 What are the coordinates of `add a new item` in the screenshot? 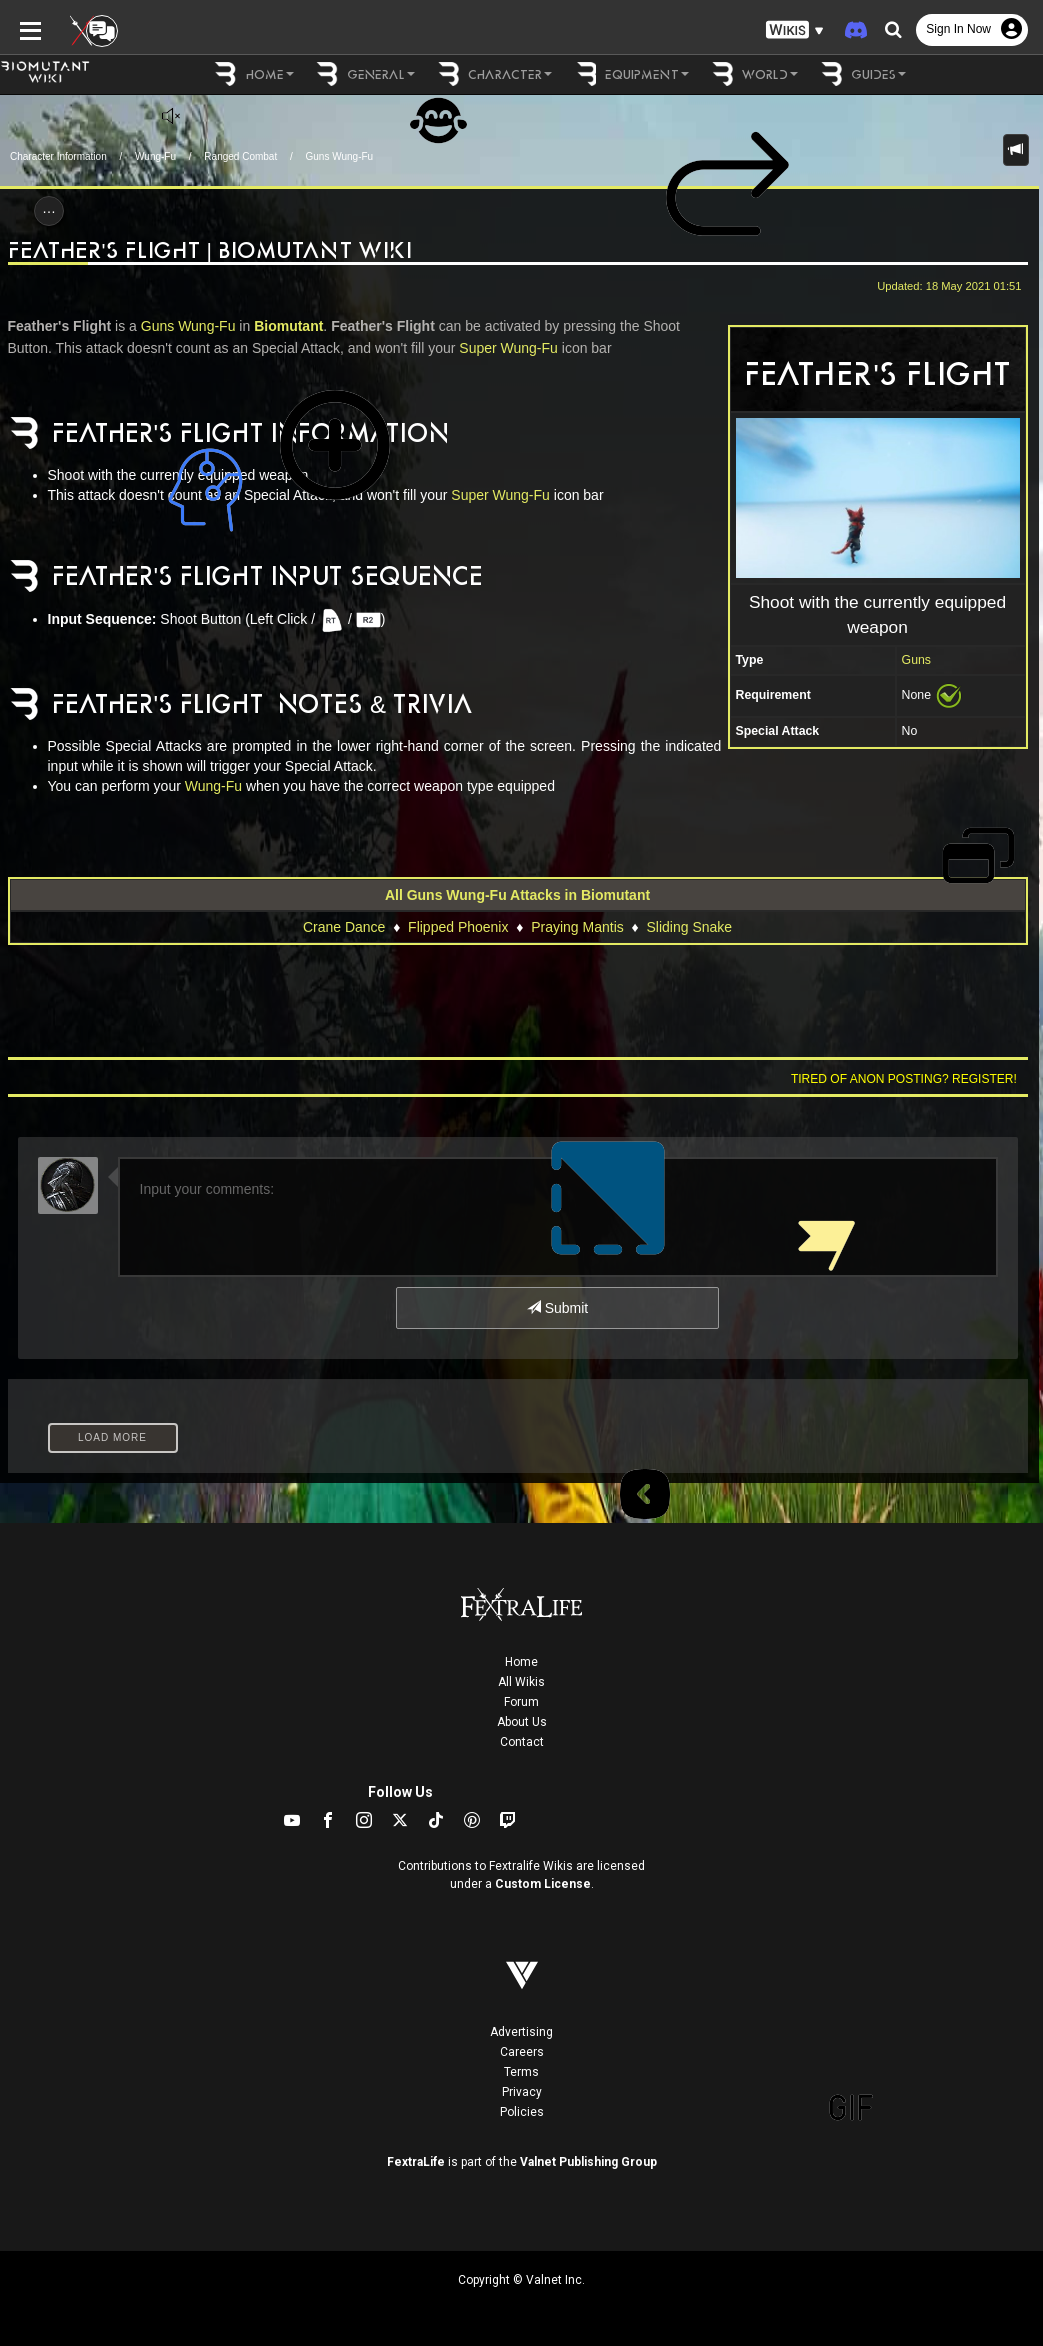 It's located at (335, 445).